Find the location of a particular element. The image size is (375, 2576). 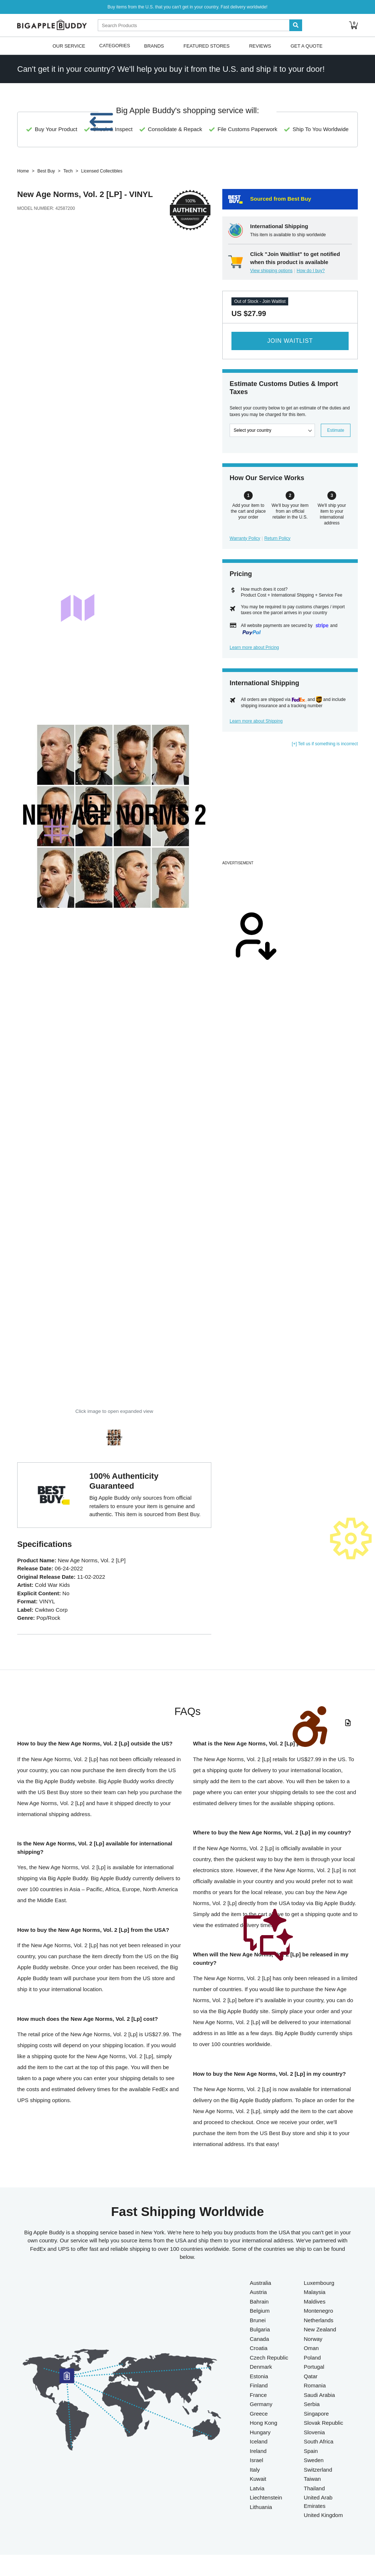

indicates a numeric variable or constant in code is located at coordinates (56, 831).